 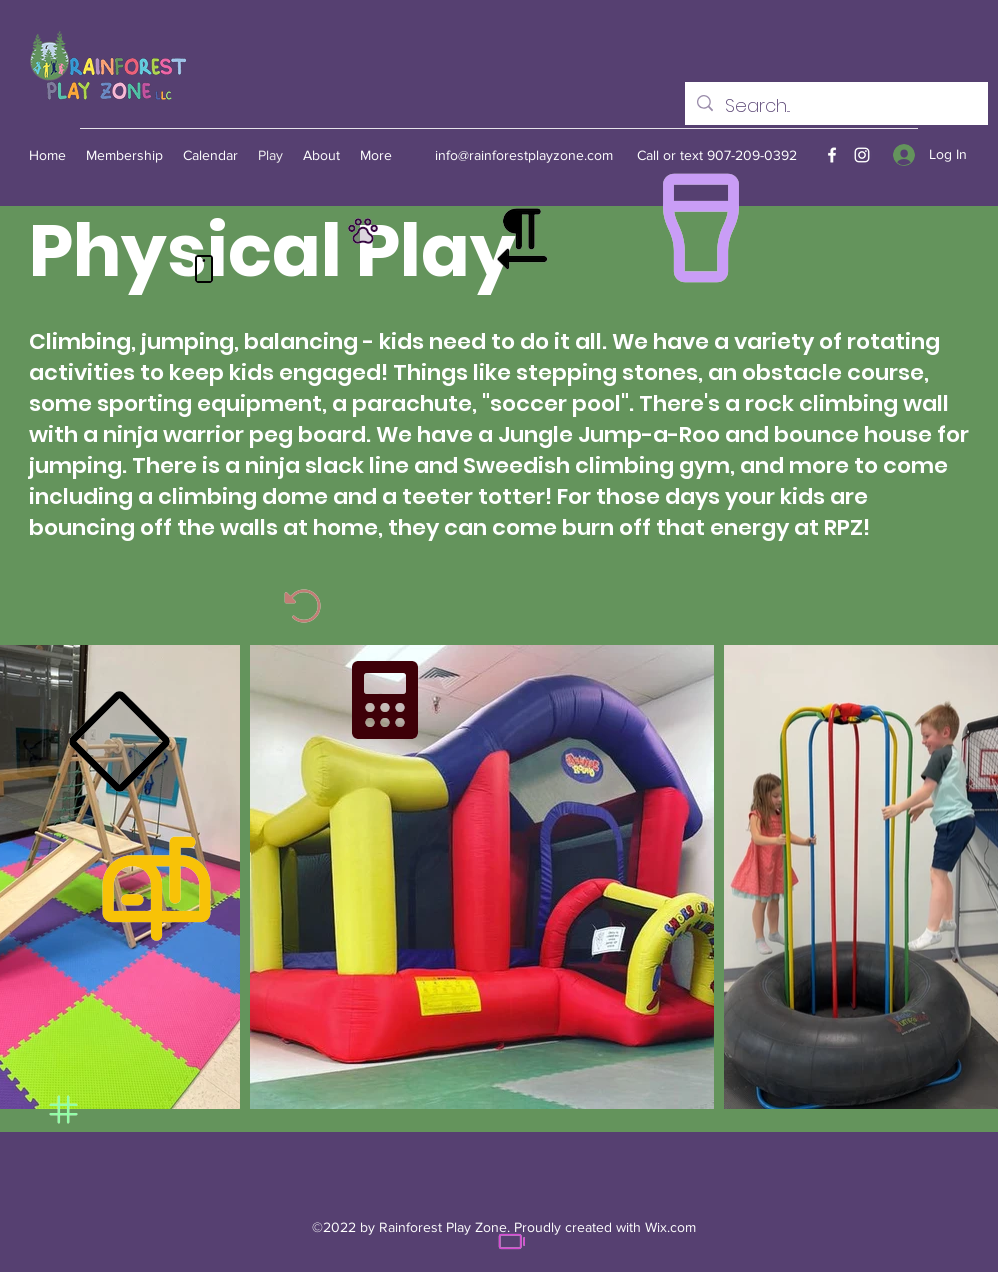 I want to click on open the calculator app, so click(x=385, y=700).